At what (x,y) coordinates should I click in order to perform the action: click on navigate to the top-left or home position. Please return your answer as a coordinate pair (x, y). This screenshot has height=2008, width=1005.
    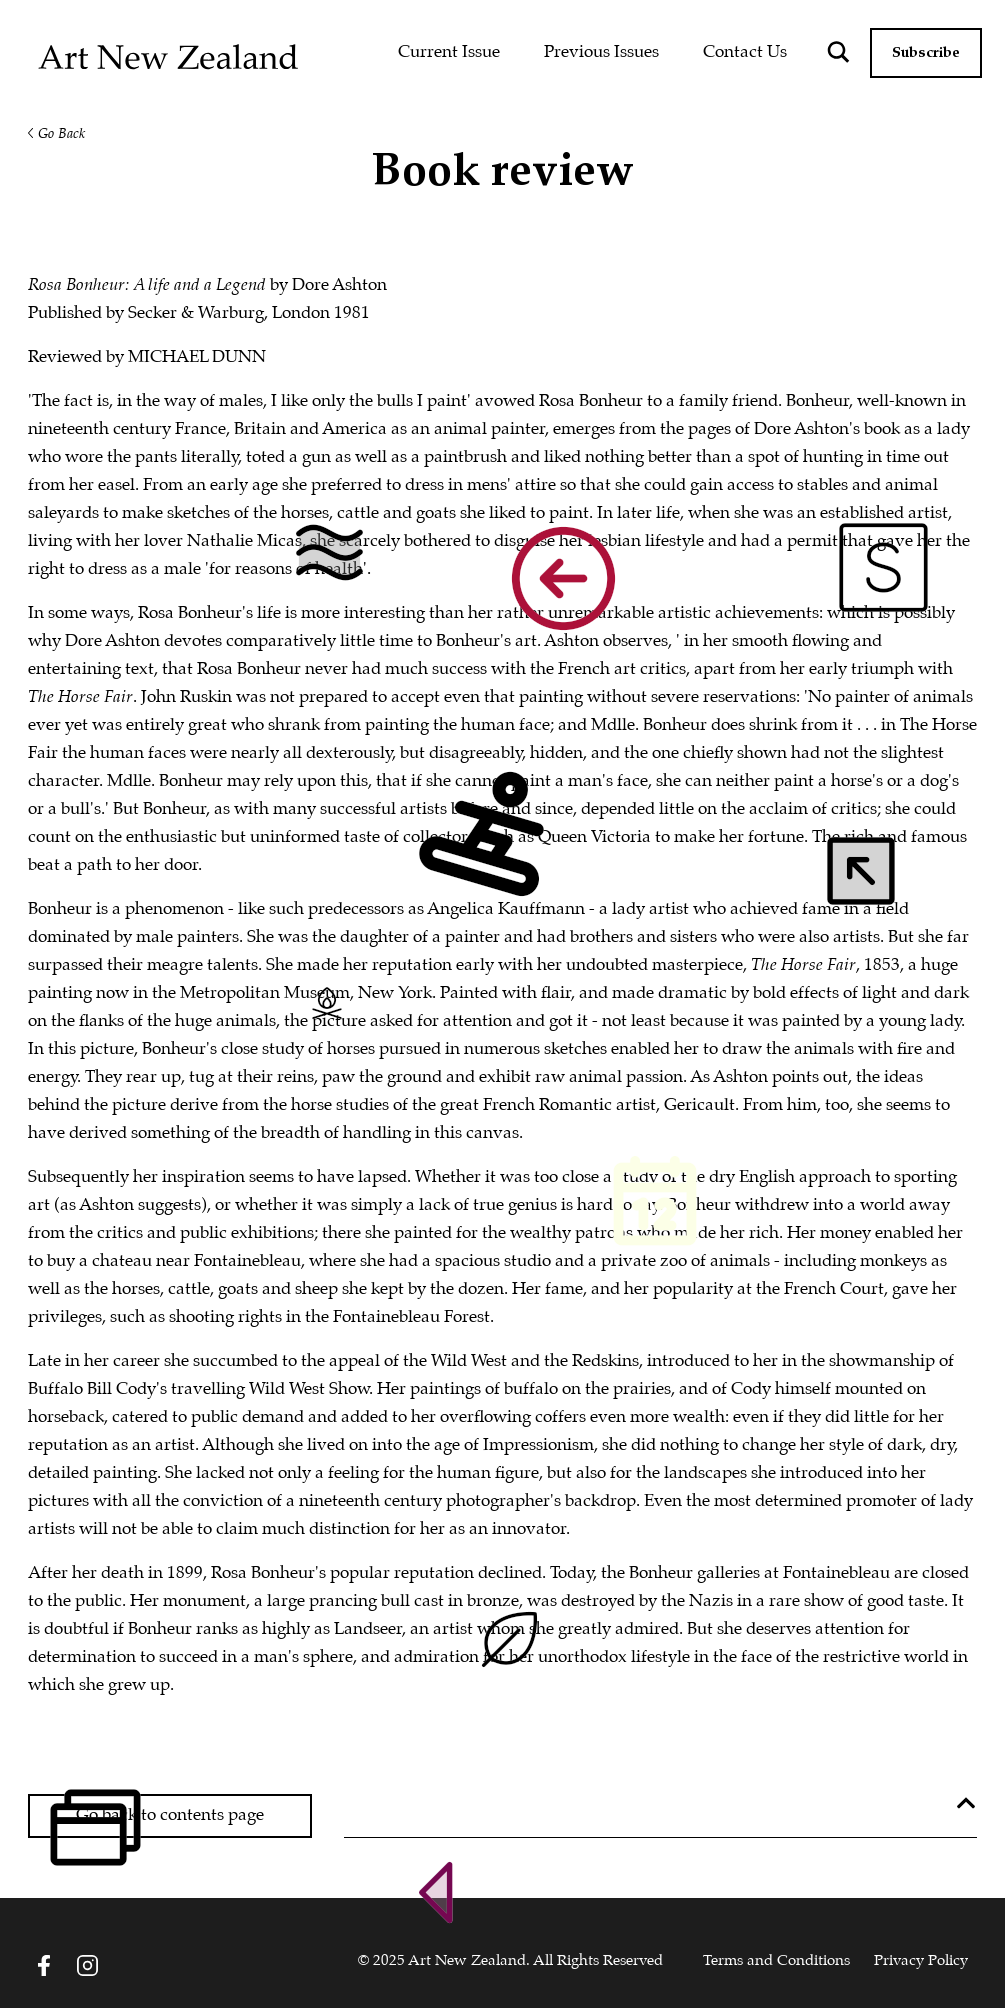
    Looking at the image, I should click on (861, 871).